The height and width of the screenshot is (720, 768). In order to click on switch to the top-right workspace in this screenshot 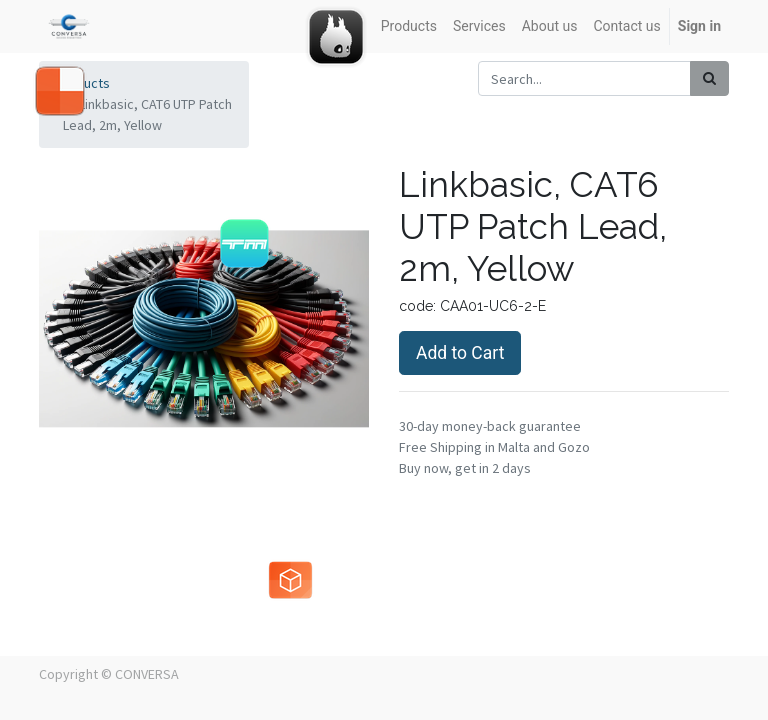, I will do `click(60, 91)`.